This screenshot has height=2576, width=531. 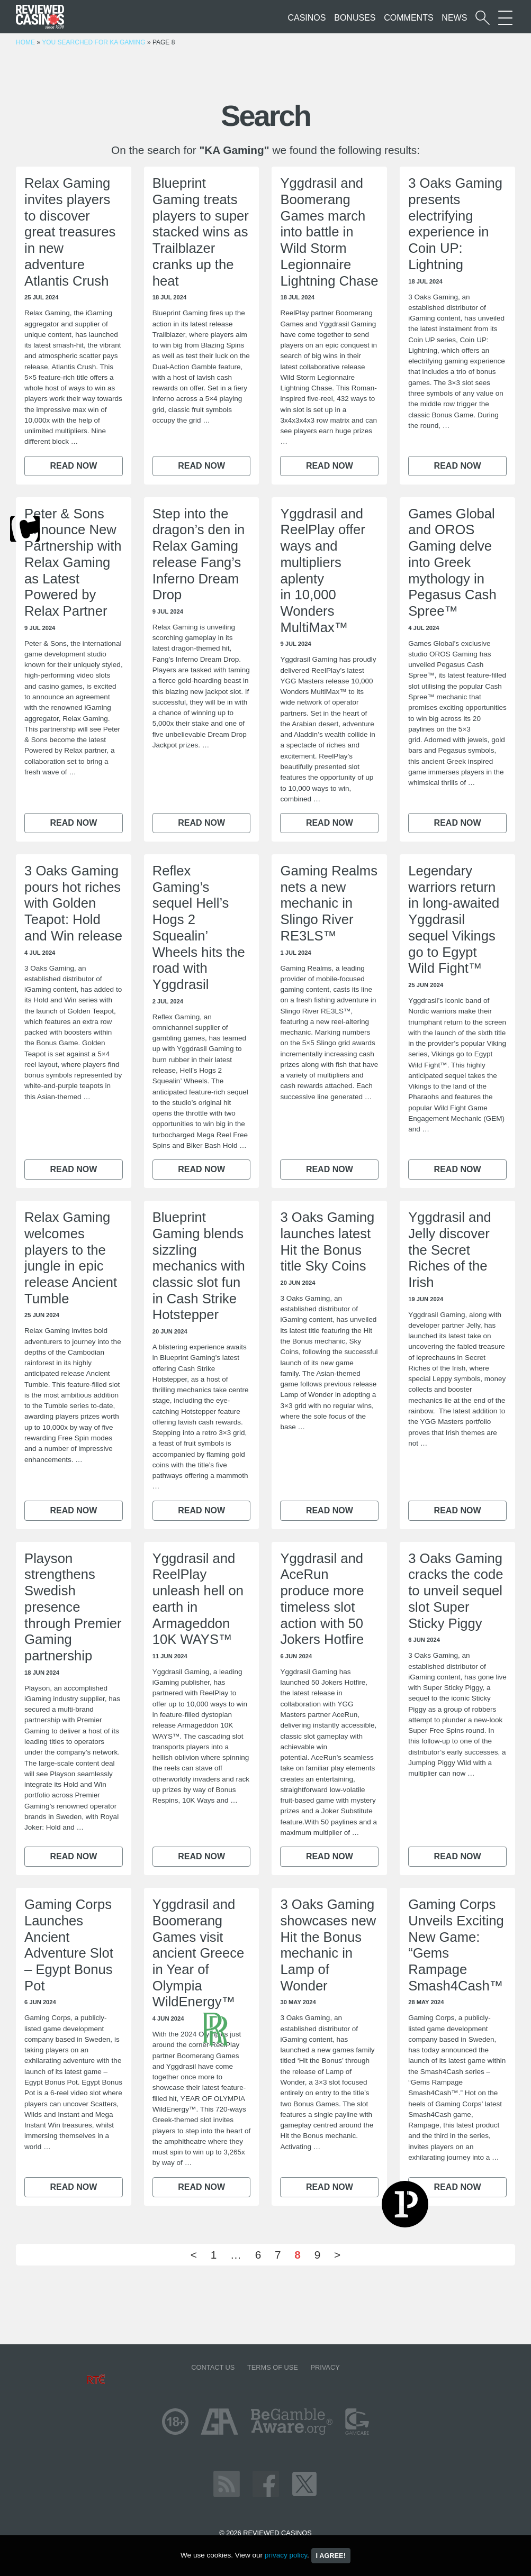 I want to click on Processing Foundation logo, so click(x=405, y=2204).